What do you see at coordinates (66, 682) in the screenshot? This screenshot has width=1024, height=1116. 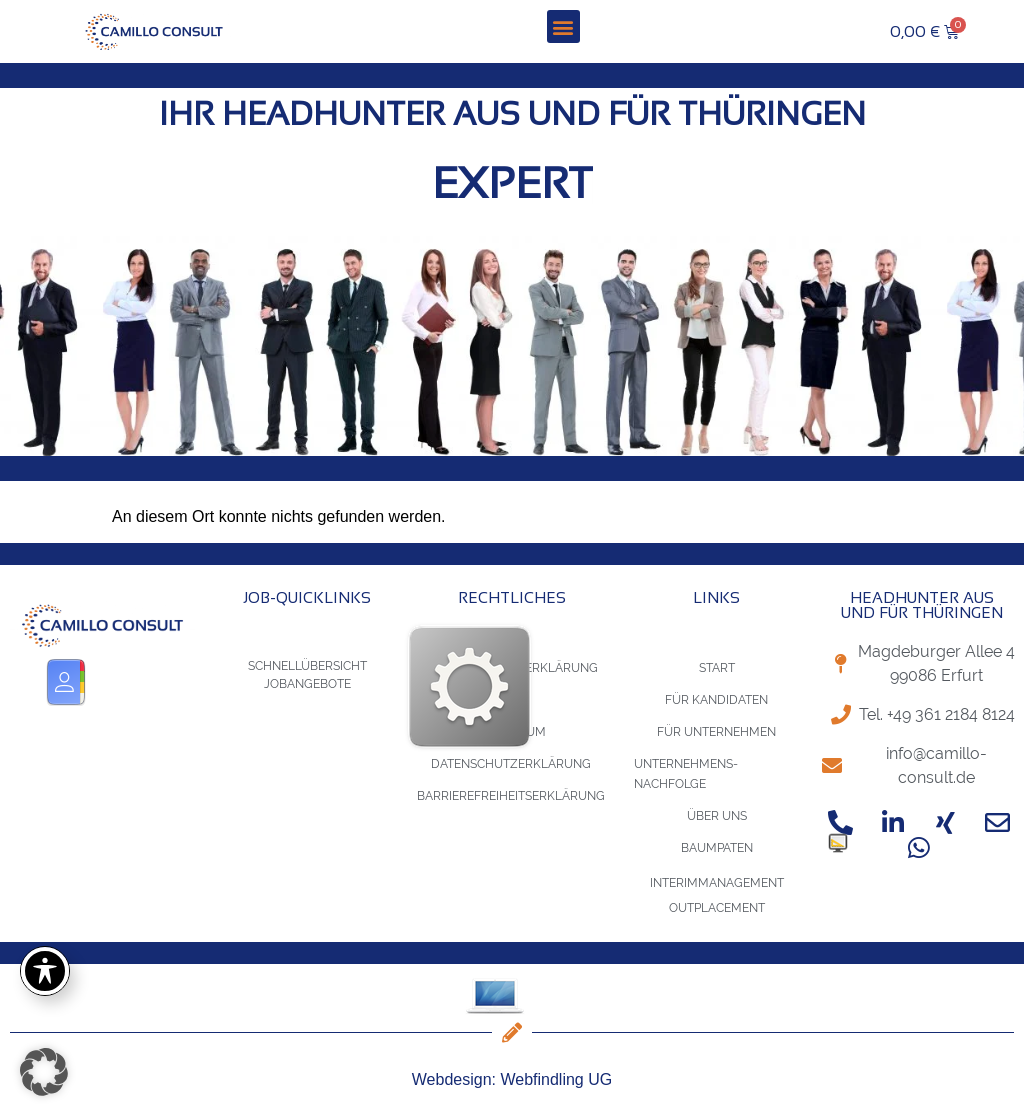 I see `open the contacts app` at bounding box center [66, 682].